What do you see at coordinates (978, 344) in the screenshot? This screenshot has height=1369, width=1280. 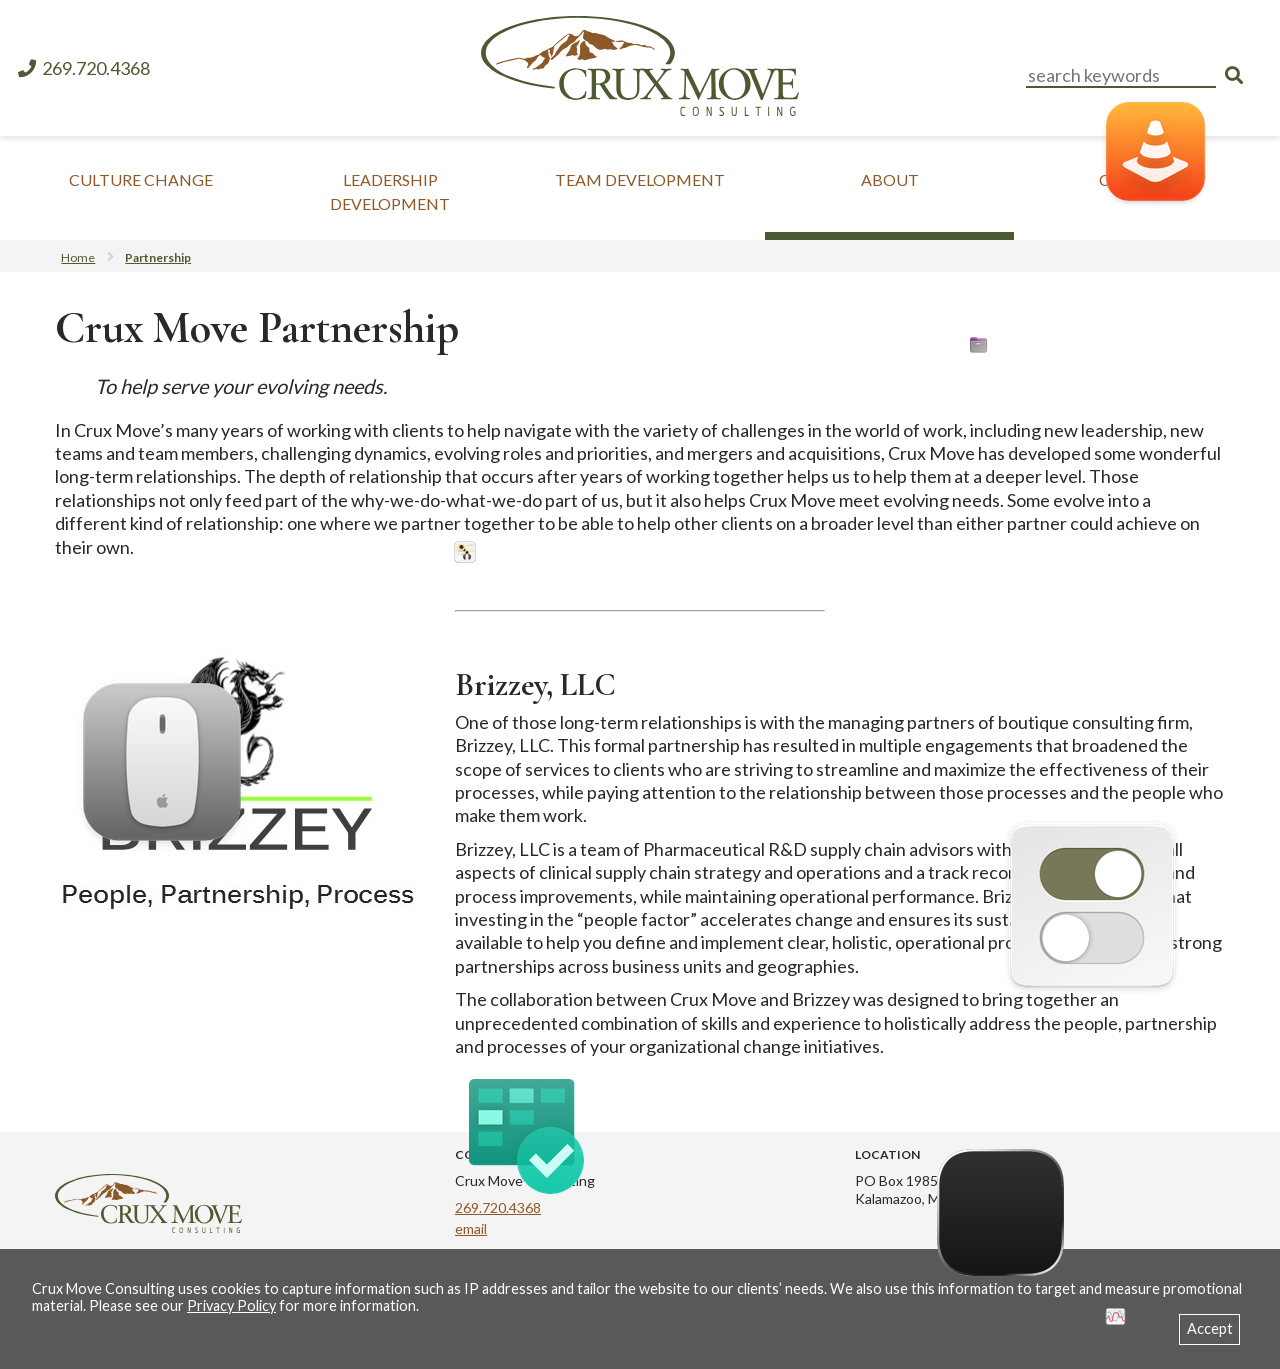 I see `open the file manager application` at bounding box center [978, 344].